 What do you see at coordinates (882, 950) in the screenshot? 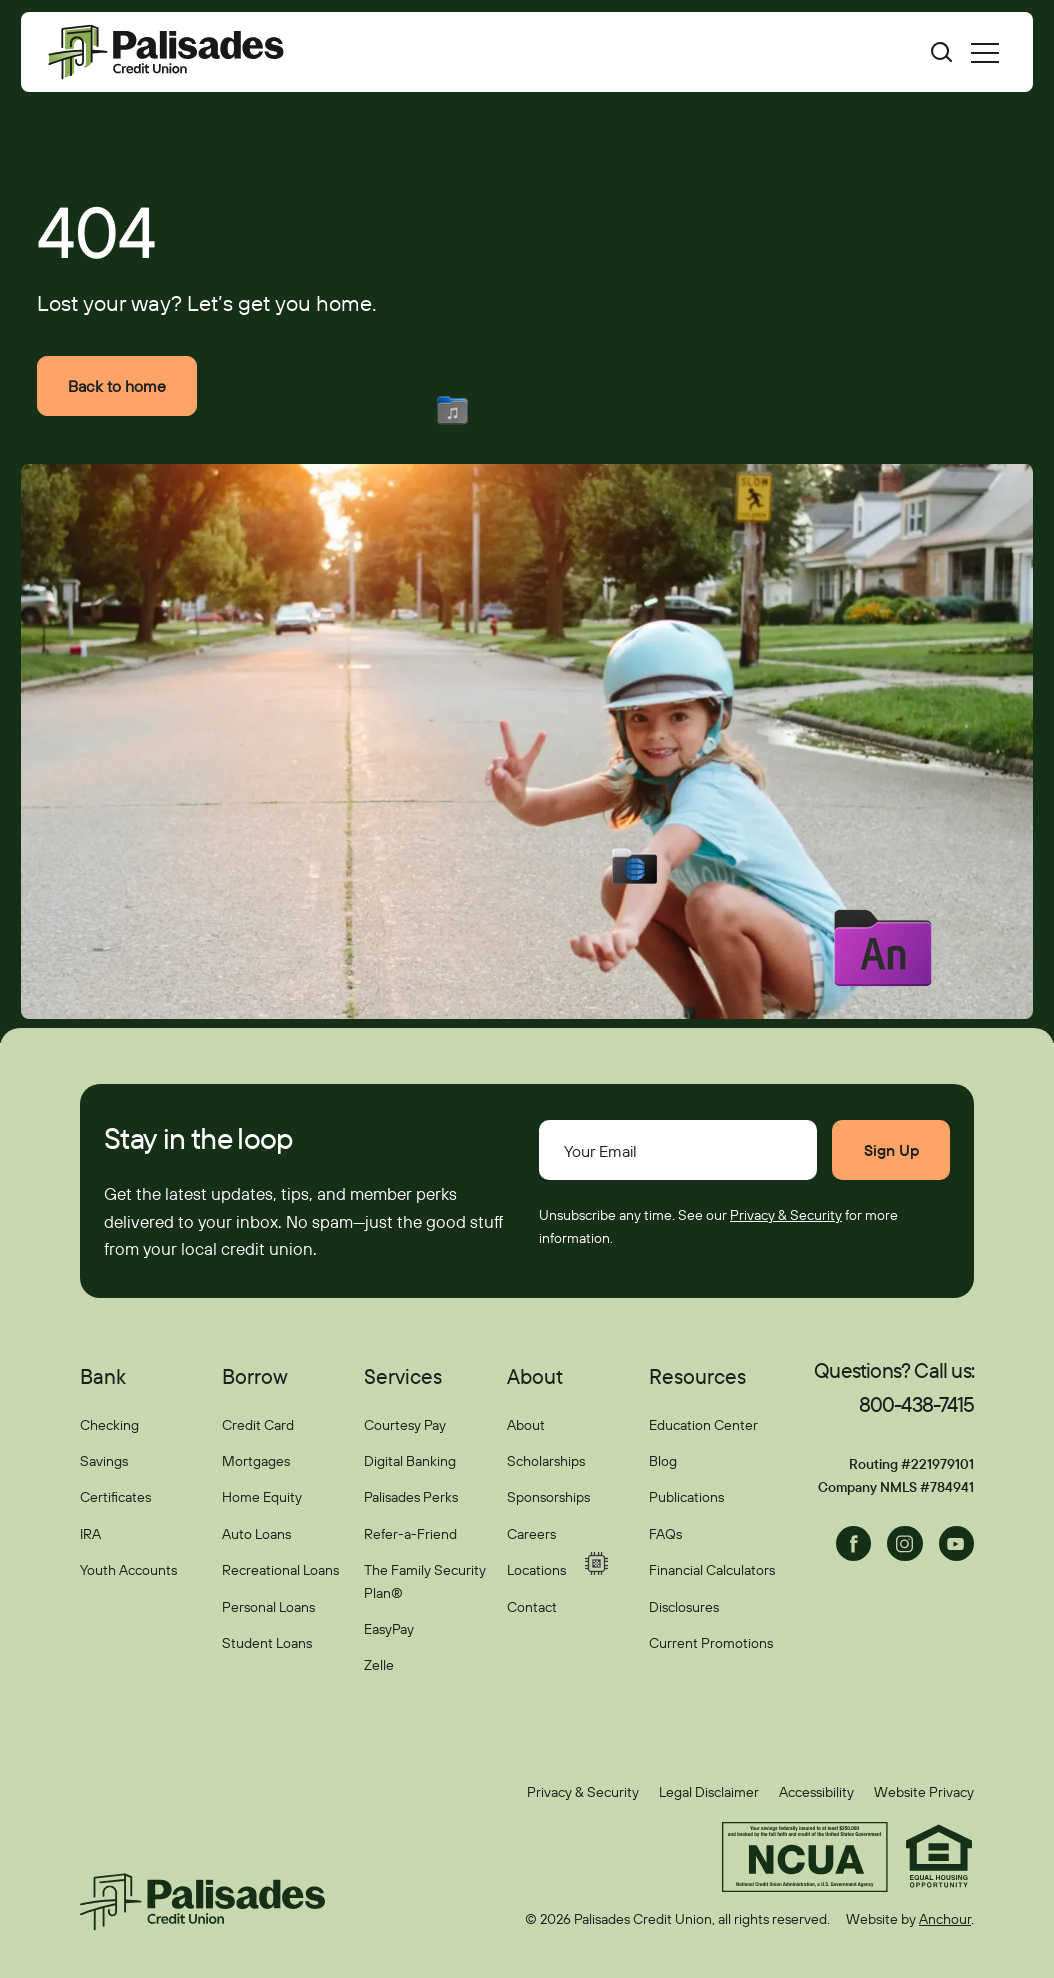
I see `open folder containing Adobe Animate project files` at bounding box center [882, 950].